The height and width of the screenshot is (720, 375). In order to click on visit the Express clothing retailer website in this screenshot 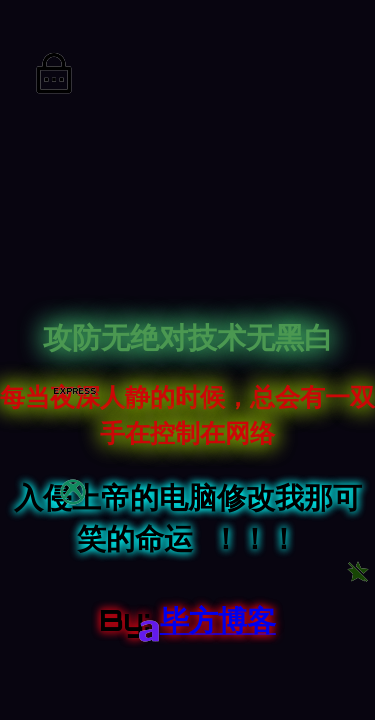, I will do `click(75, 391)`.